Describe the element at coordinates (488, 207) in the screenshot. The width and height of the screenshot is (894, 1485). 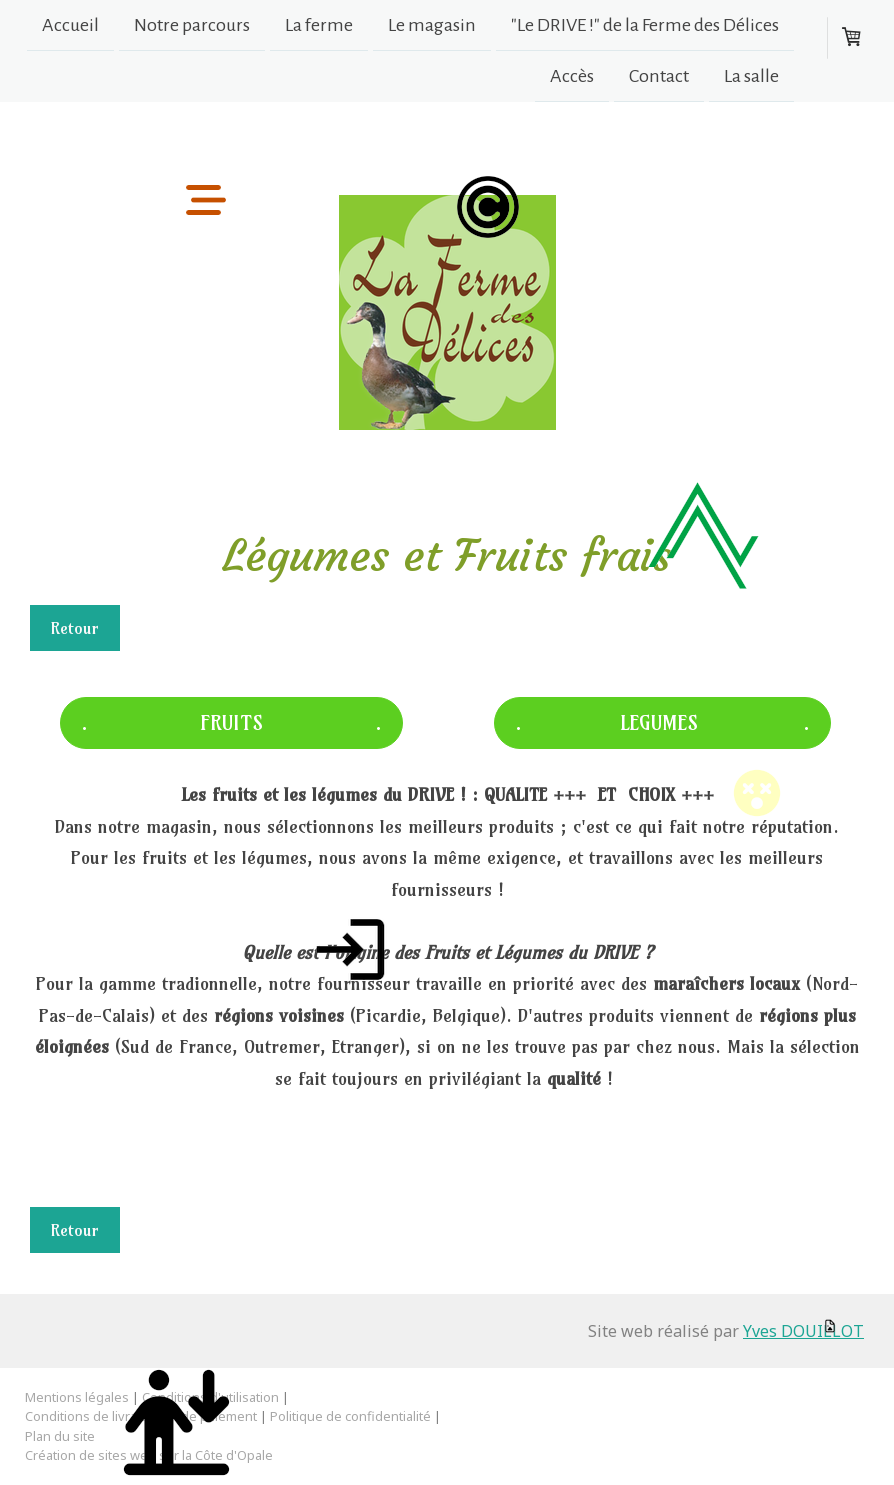
I see `indicates copyrighted content` at that location.